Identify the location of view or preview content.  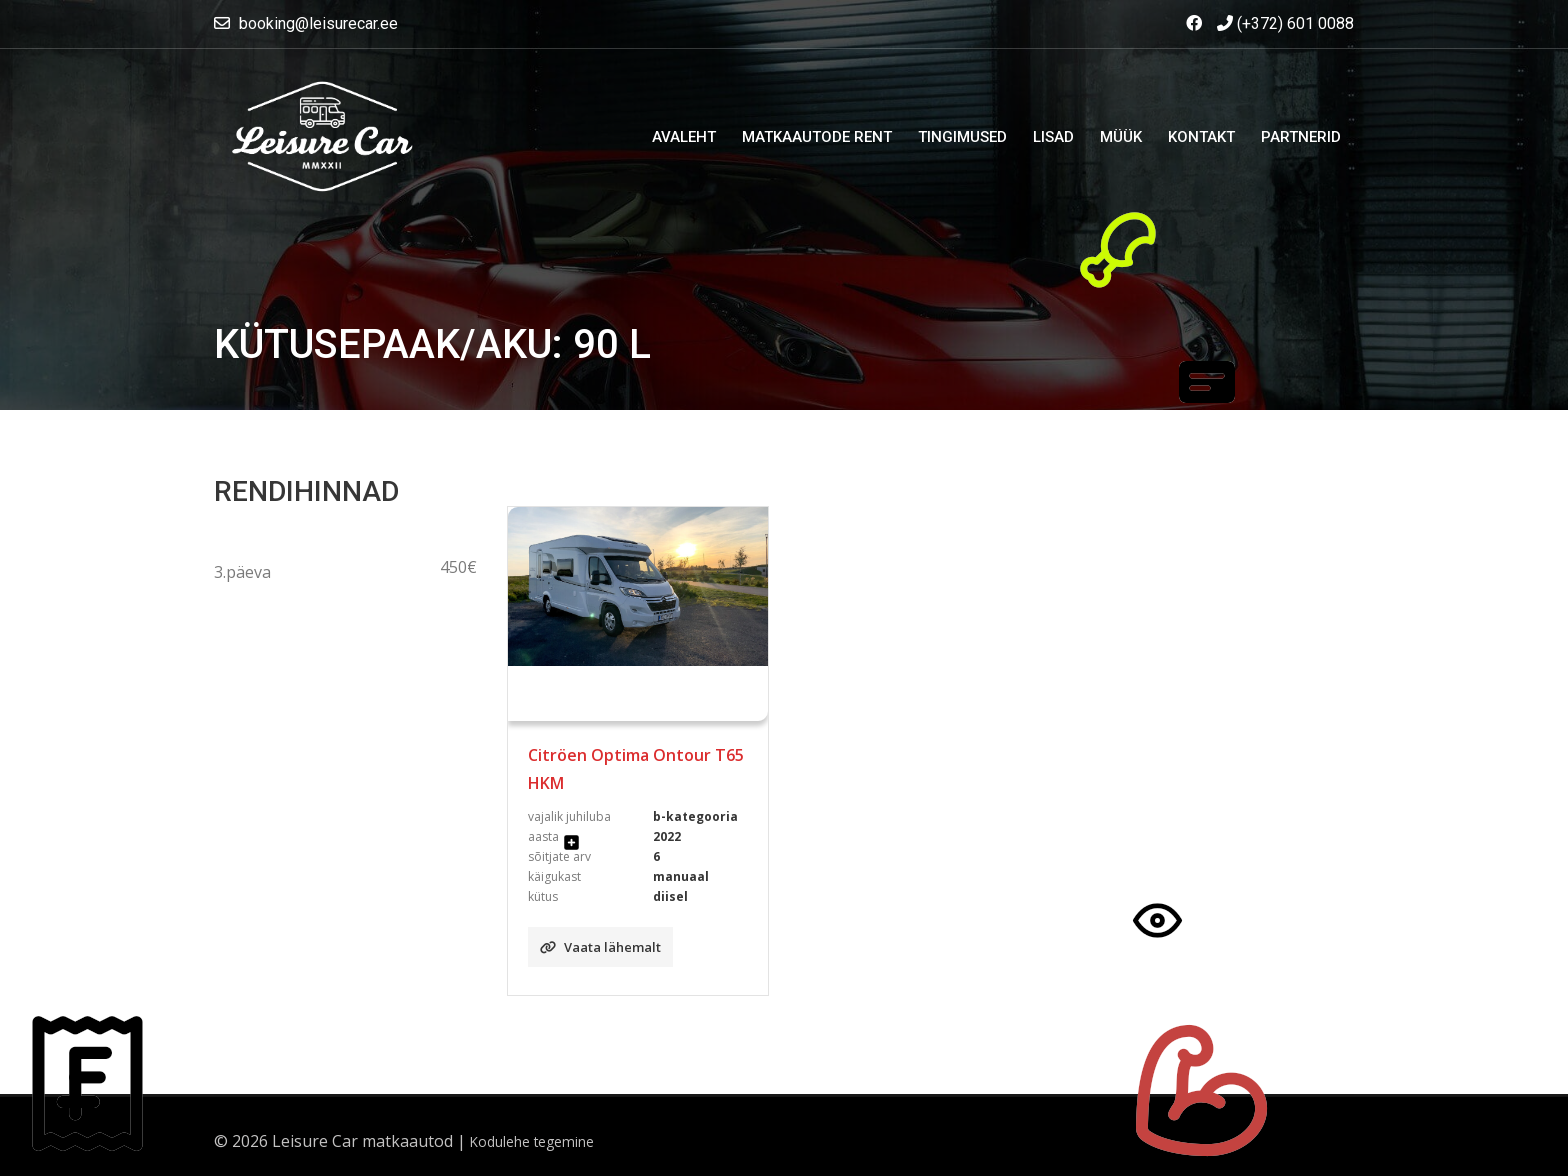
(1157, 920).